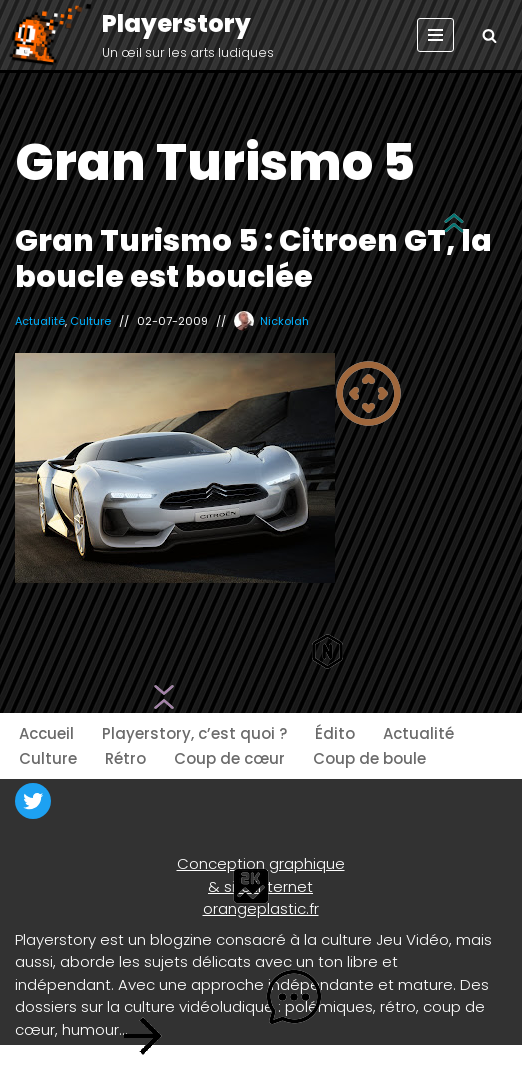 The height and width of the screenshot is (1084, 522). Describe the element at coordinates (368, 393) in the screenshot. I see `navigate or pan in multiple directions` at that location.